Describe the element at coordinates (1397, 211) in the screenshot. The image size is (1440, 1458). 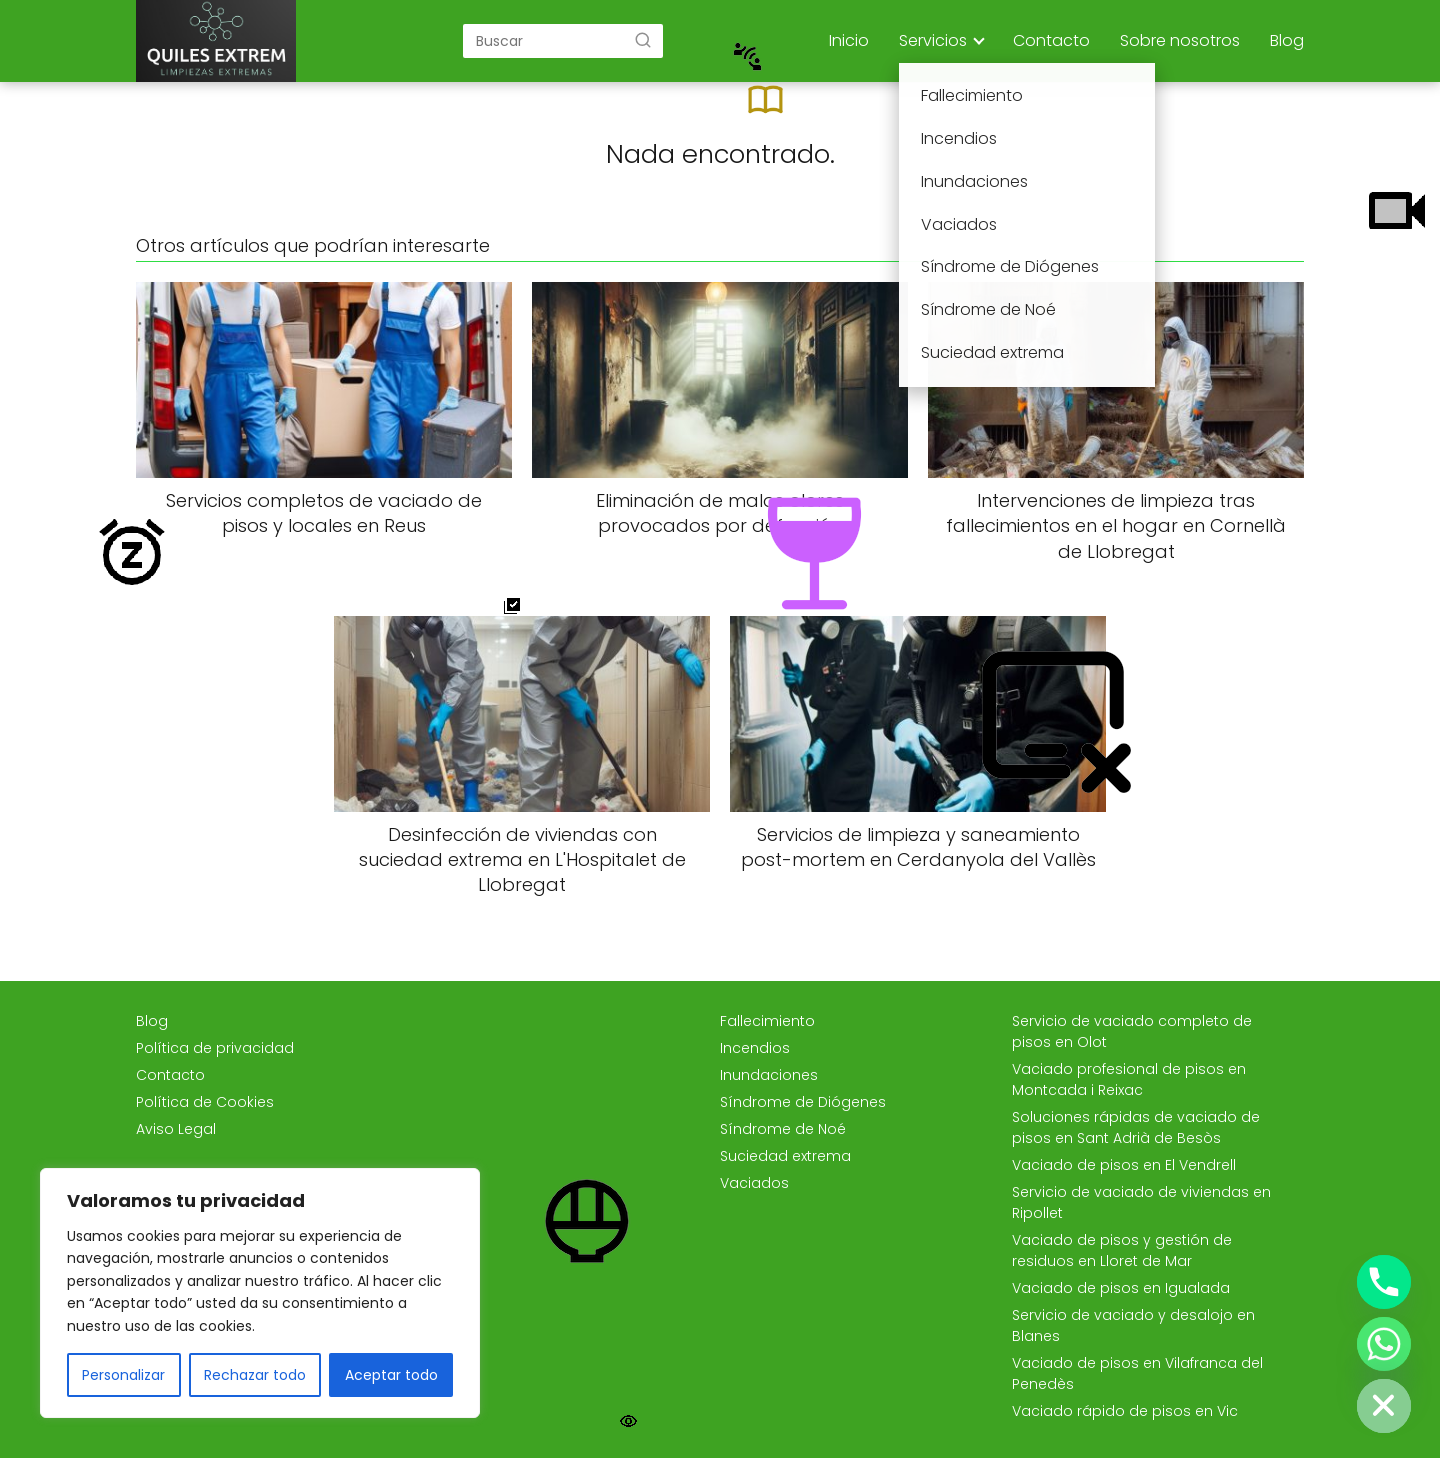
I see `start a video call` at that location.